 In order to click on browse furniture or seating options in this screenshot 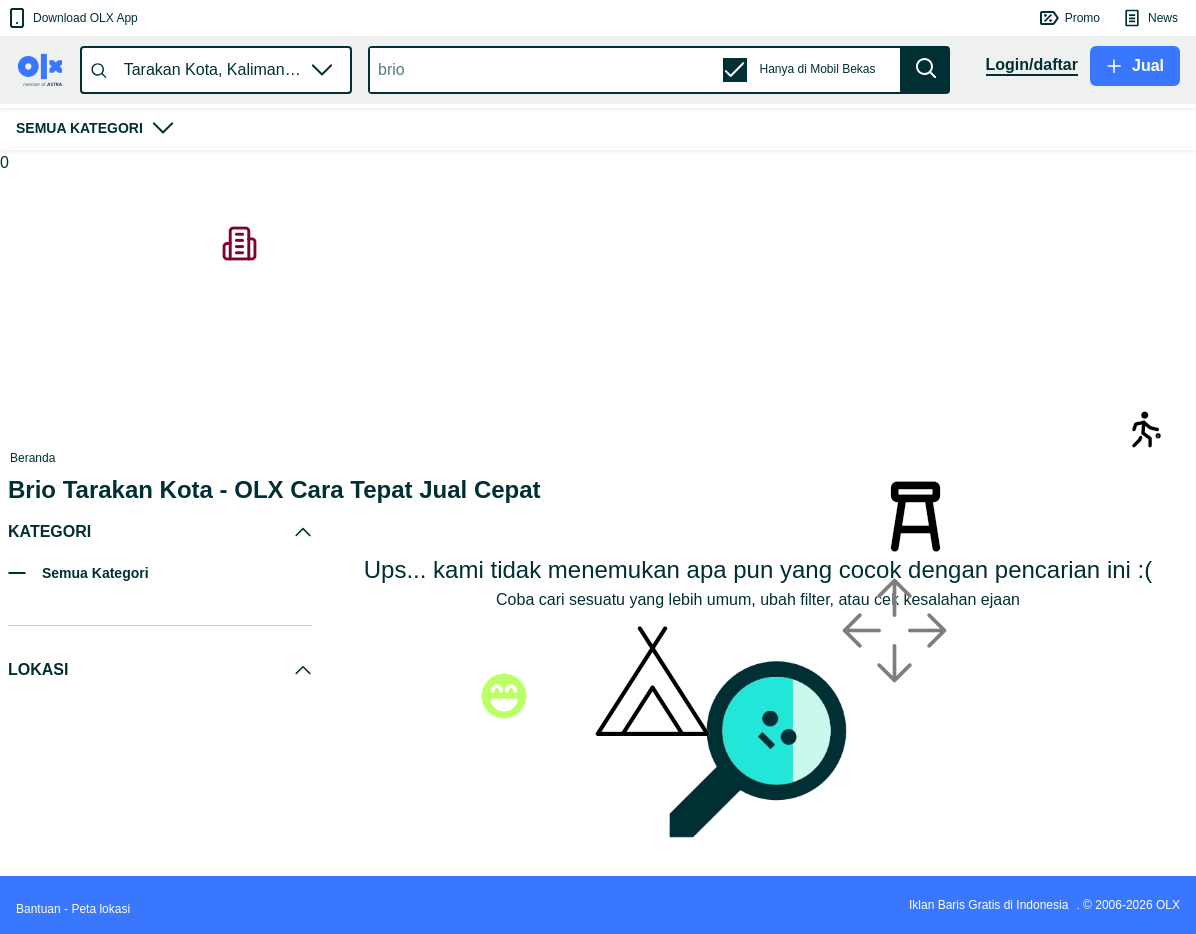, I will do `click(915, 516)`.